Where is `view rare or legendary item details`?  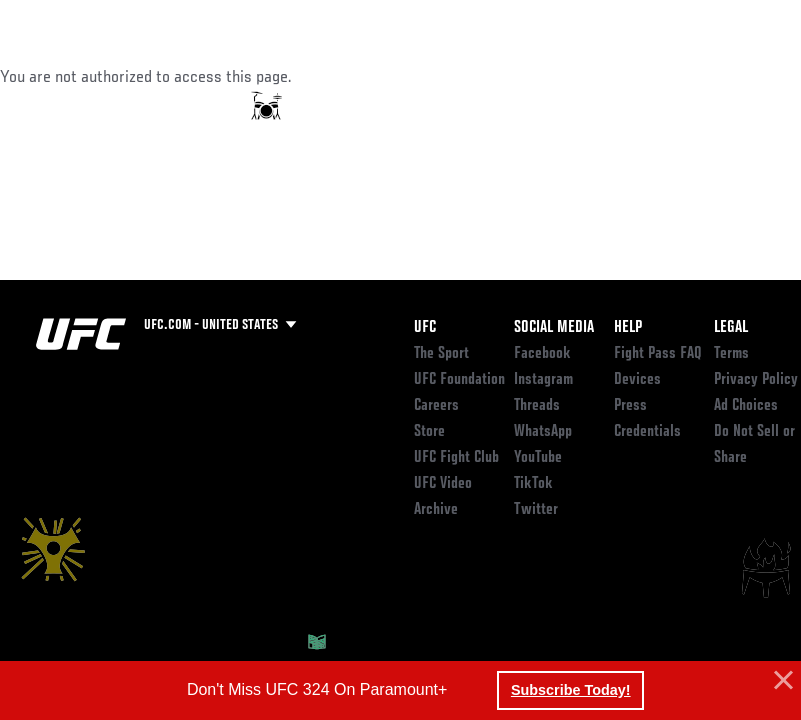
view rare or legendary item details is located at coordinates (53, 549).